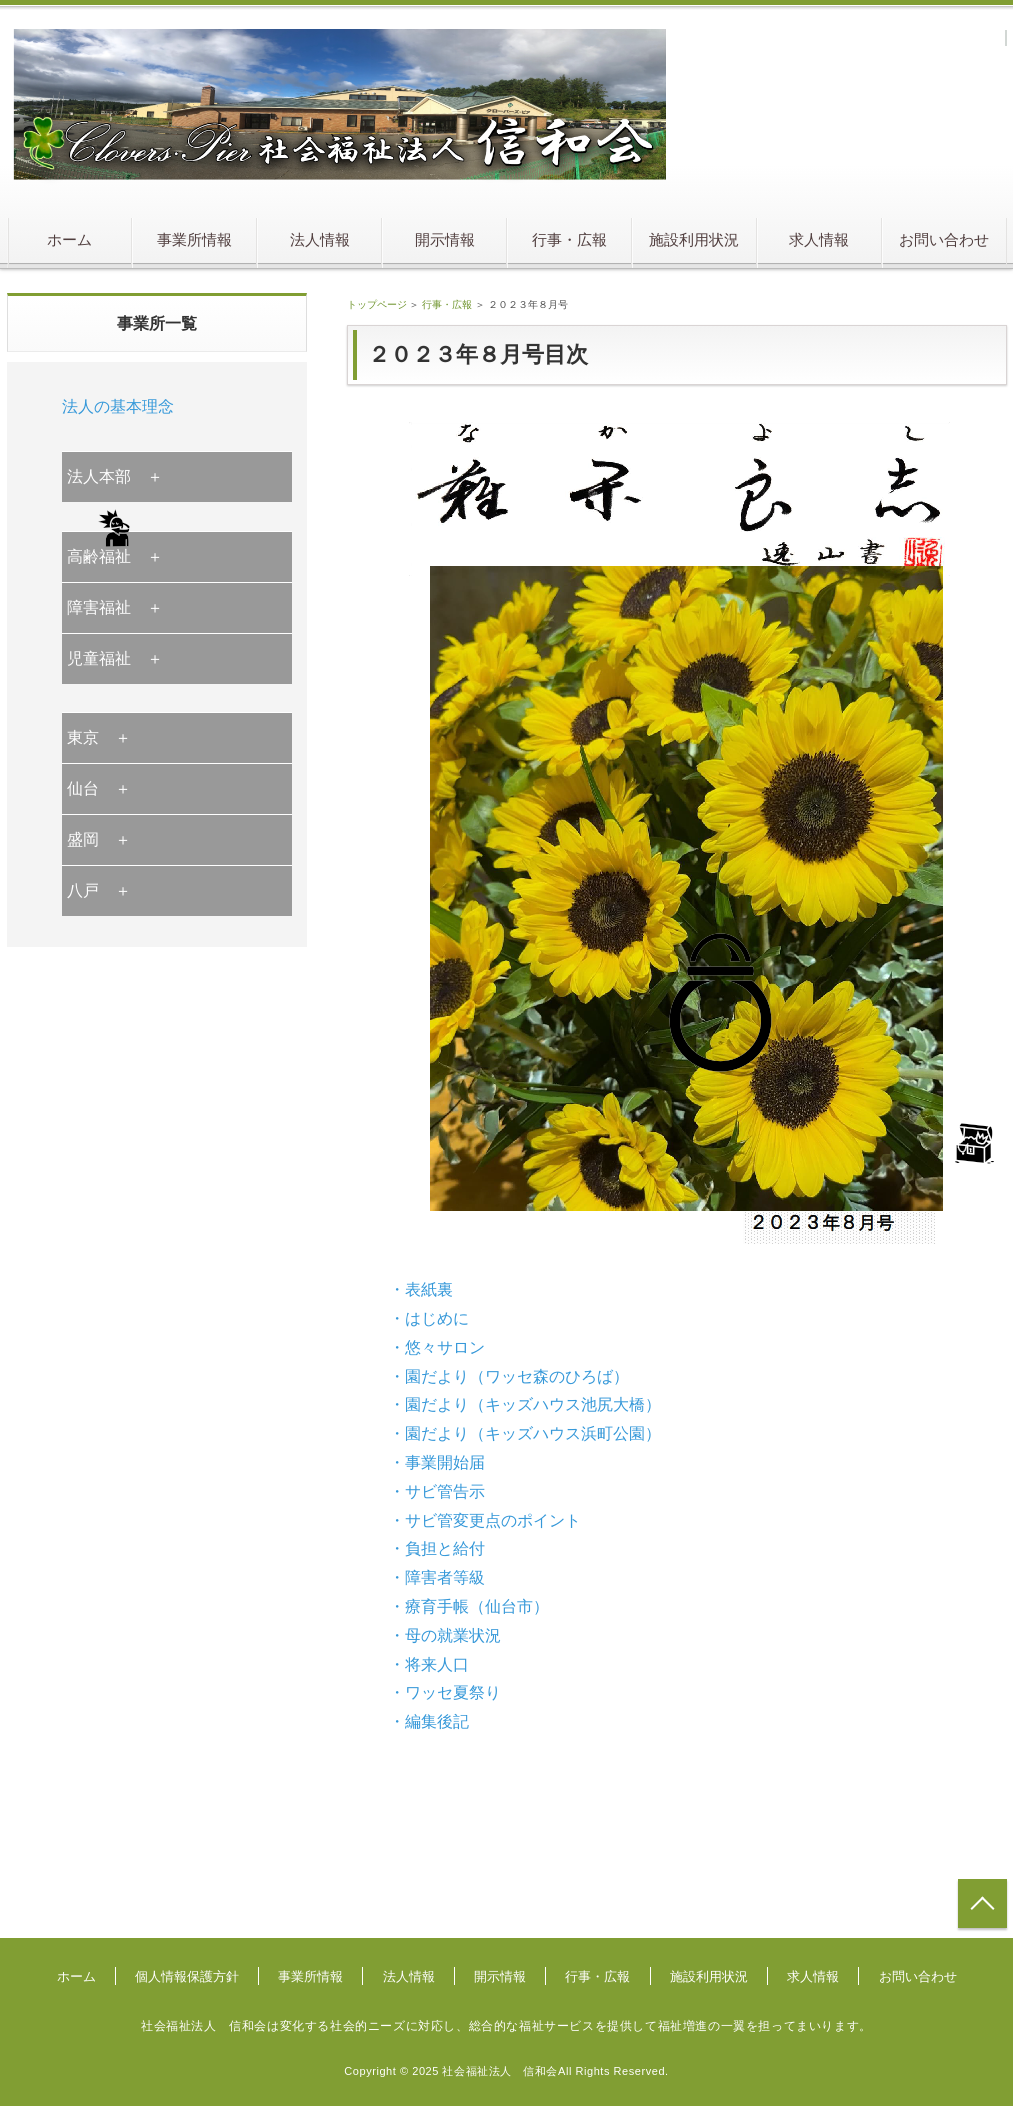  Describe the element at coordinates (974, 1143) in the screenshot. I see `view collected rewards or loot` at that location.